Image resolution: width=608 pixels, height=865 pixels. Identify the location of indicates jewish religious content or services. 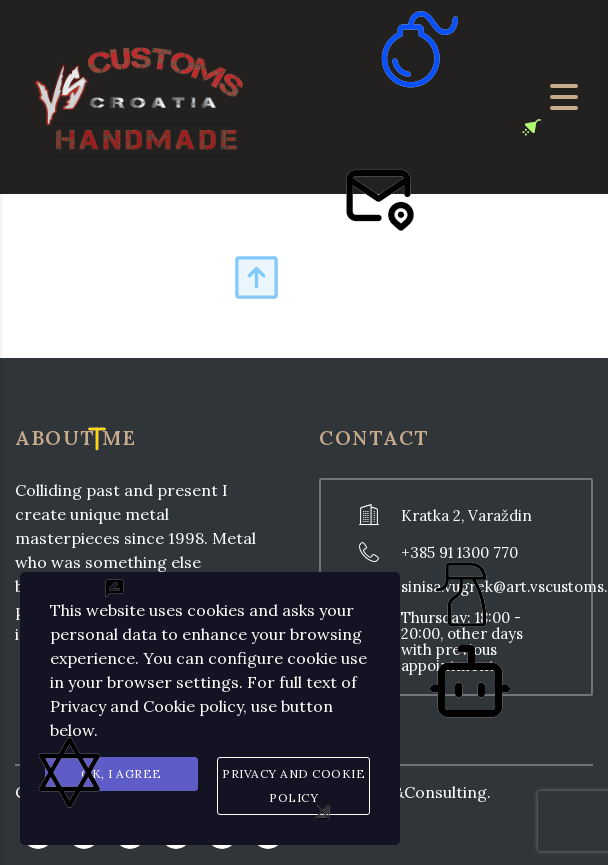
(69, 772).